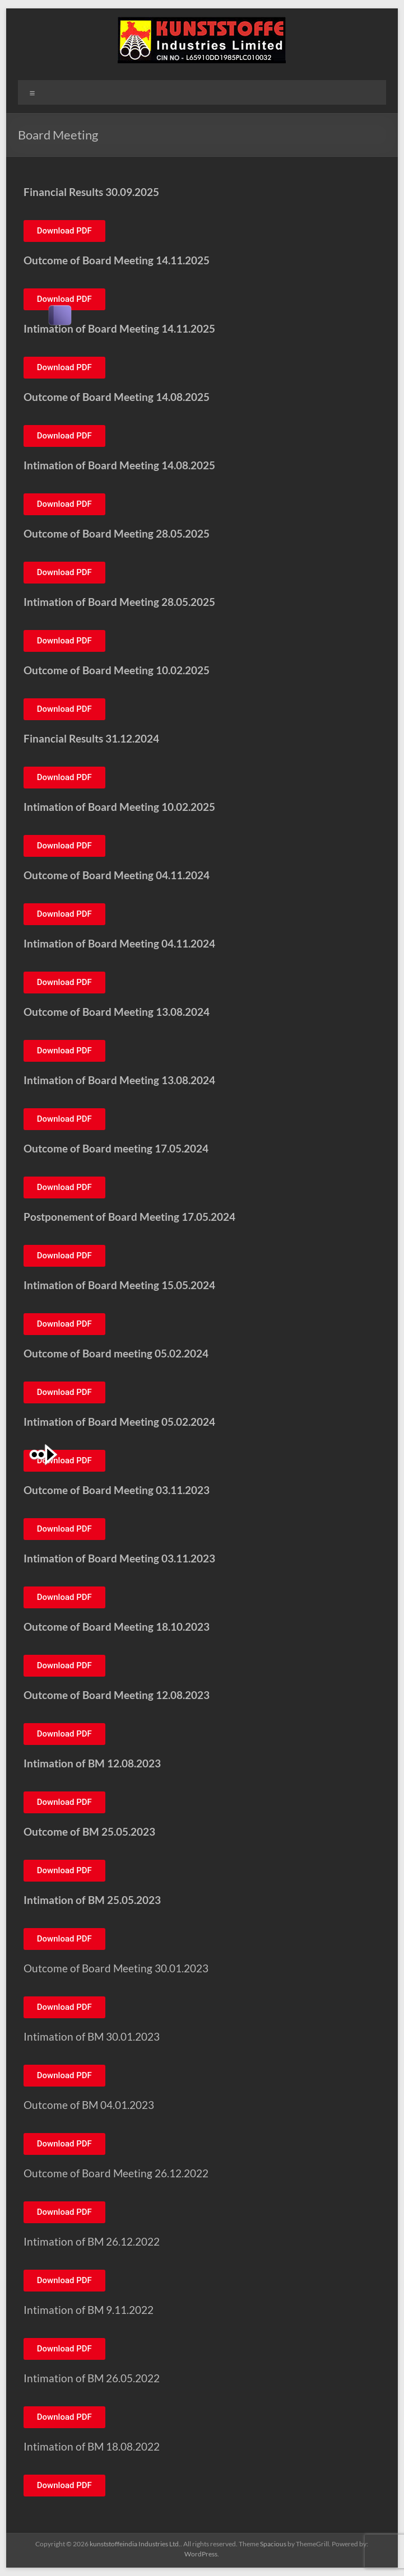 Image resolution: width=404 pixels, height=2576 pixels. I want to click on access desktop folder, so click(60, 315).